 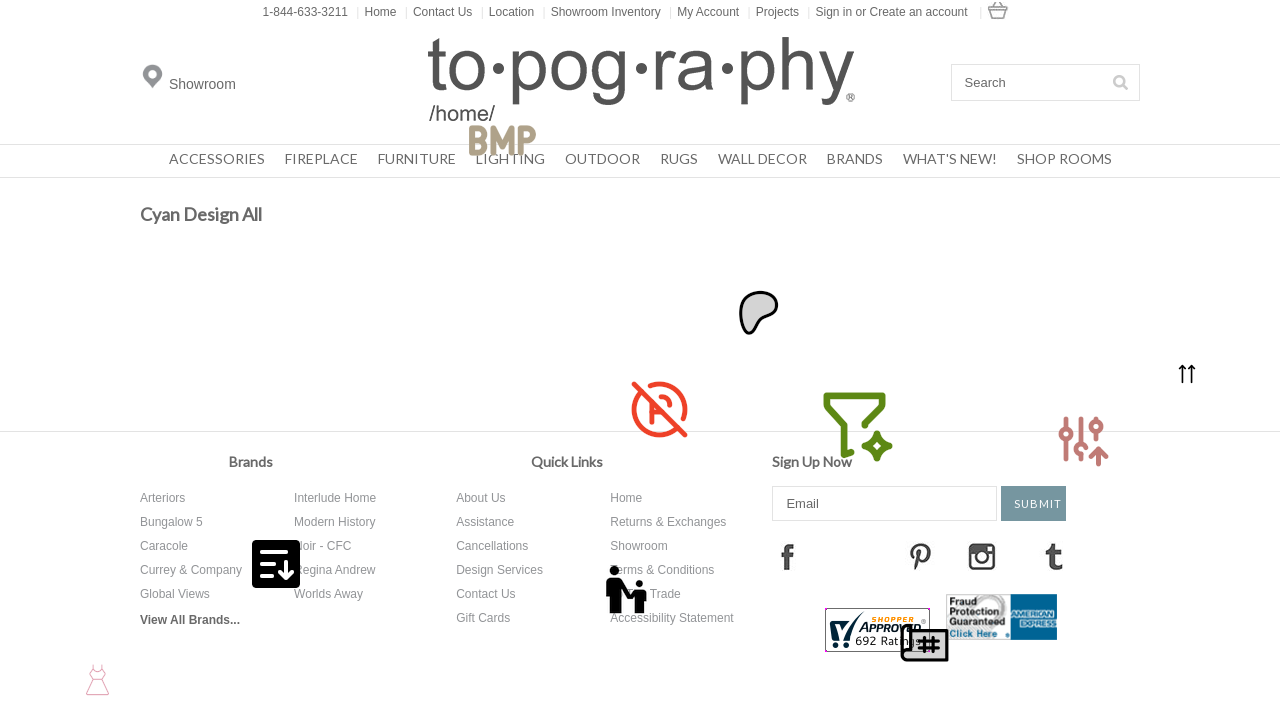 What do you see at coordinates (757, 312) in the screenshot?
I see `link to patreon profile or support page` at bounding box center [757, 312].